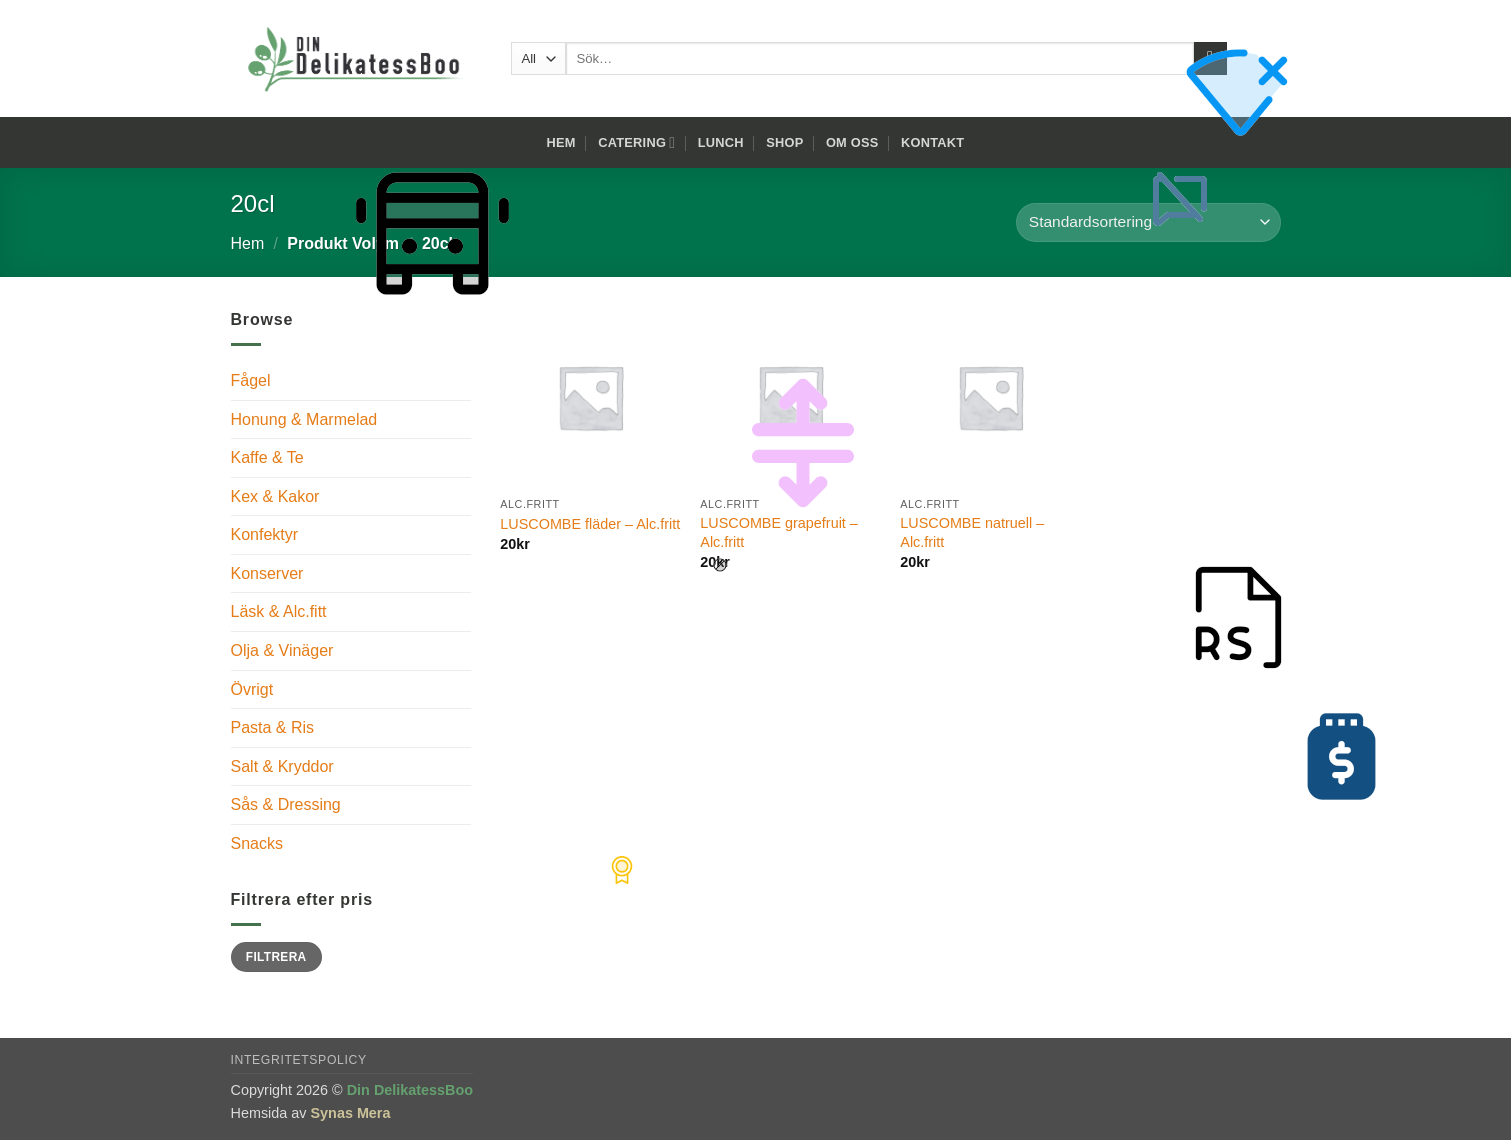 Image resolution: width=1511 pixels, height=1140 pixels. I want to click on wifi connection unavailable or disconnected, so click(1240, 92).